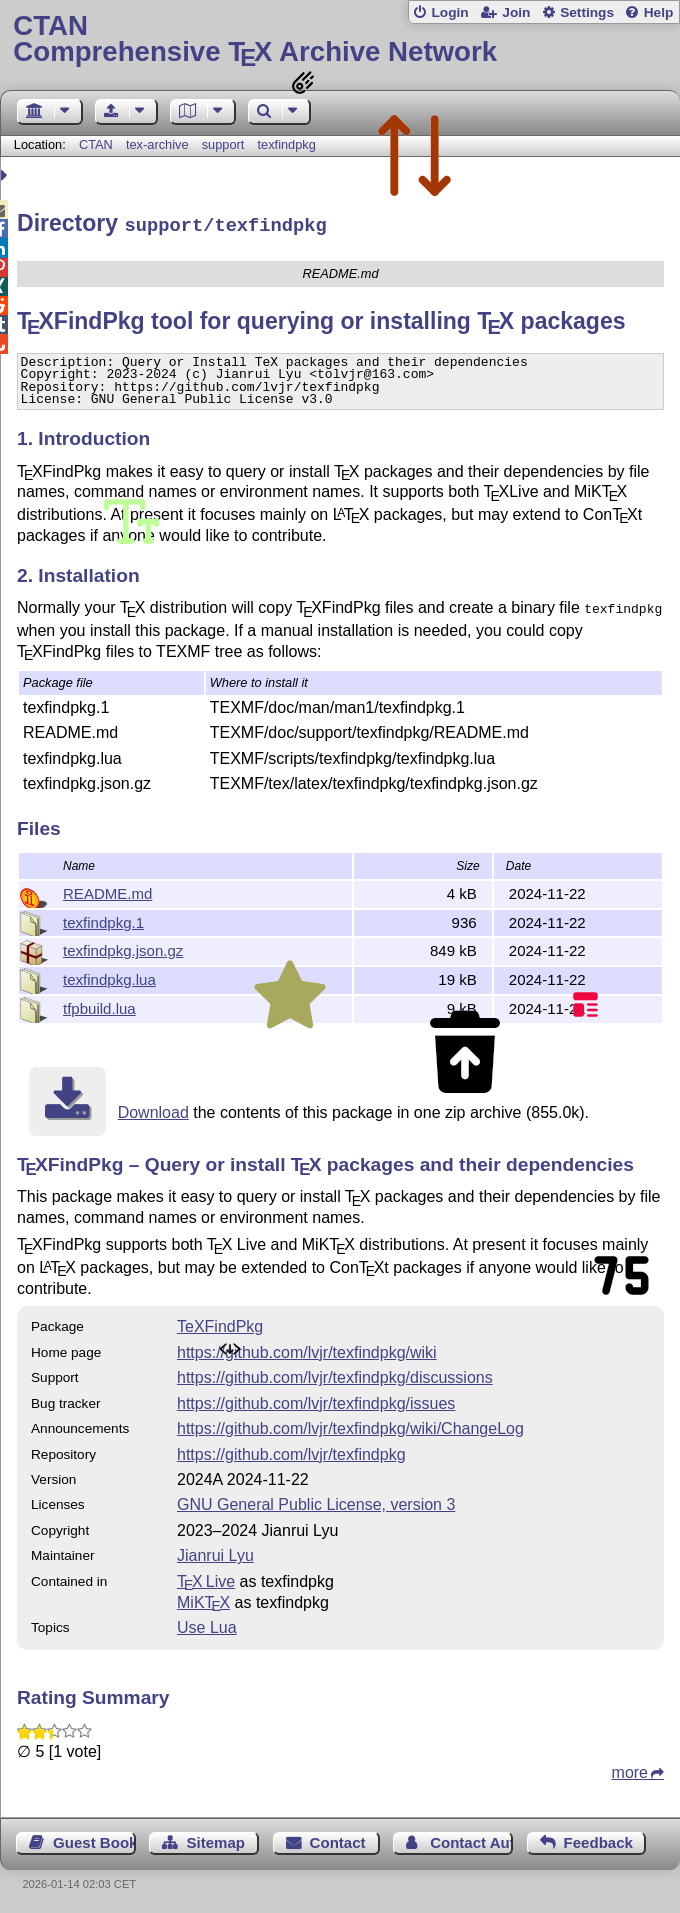 The height and width of the screenshot is (1913, 680). I want to click on download source code or script files, so click(230, 1349).